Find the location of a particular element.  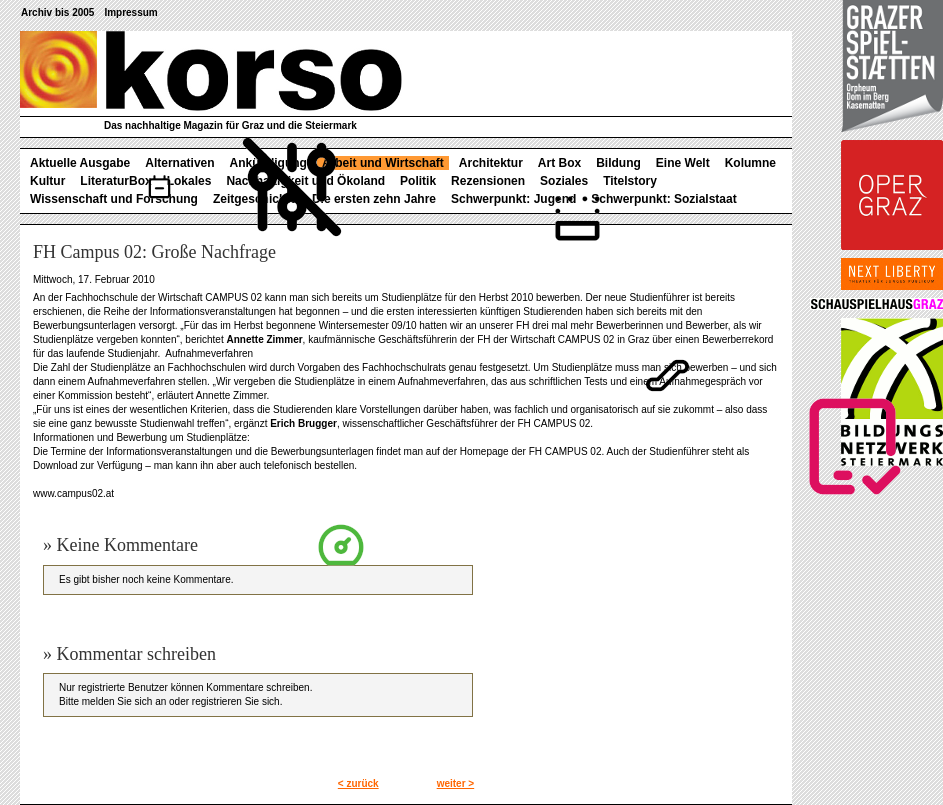

access your dashboard or control panel is located at coordinates (341, 545).